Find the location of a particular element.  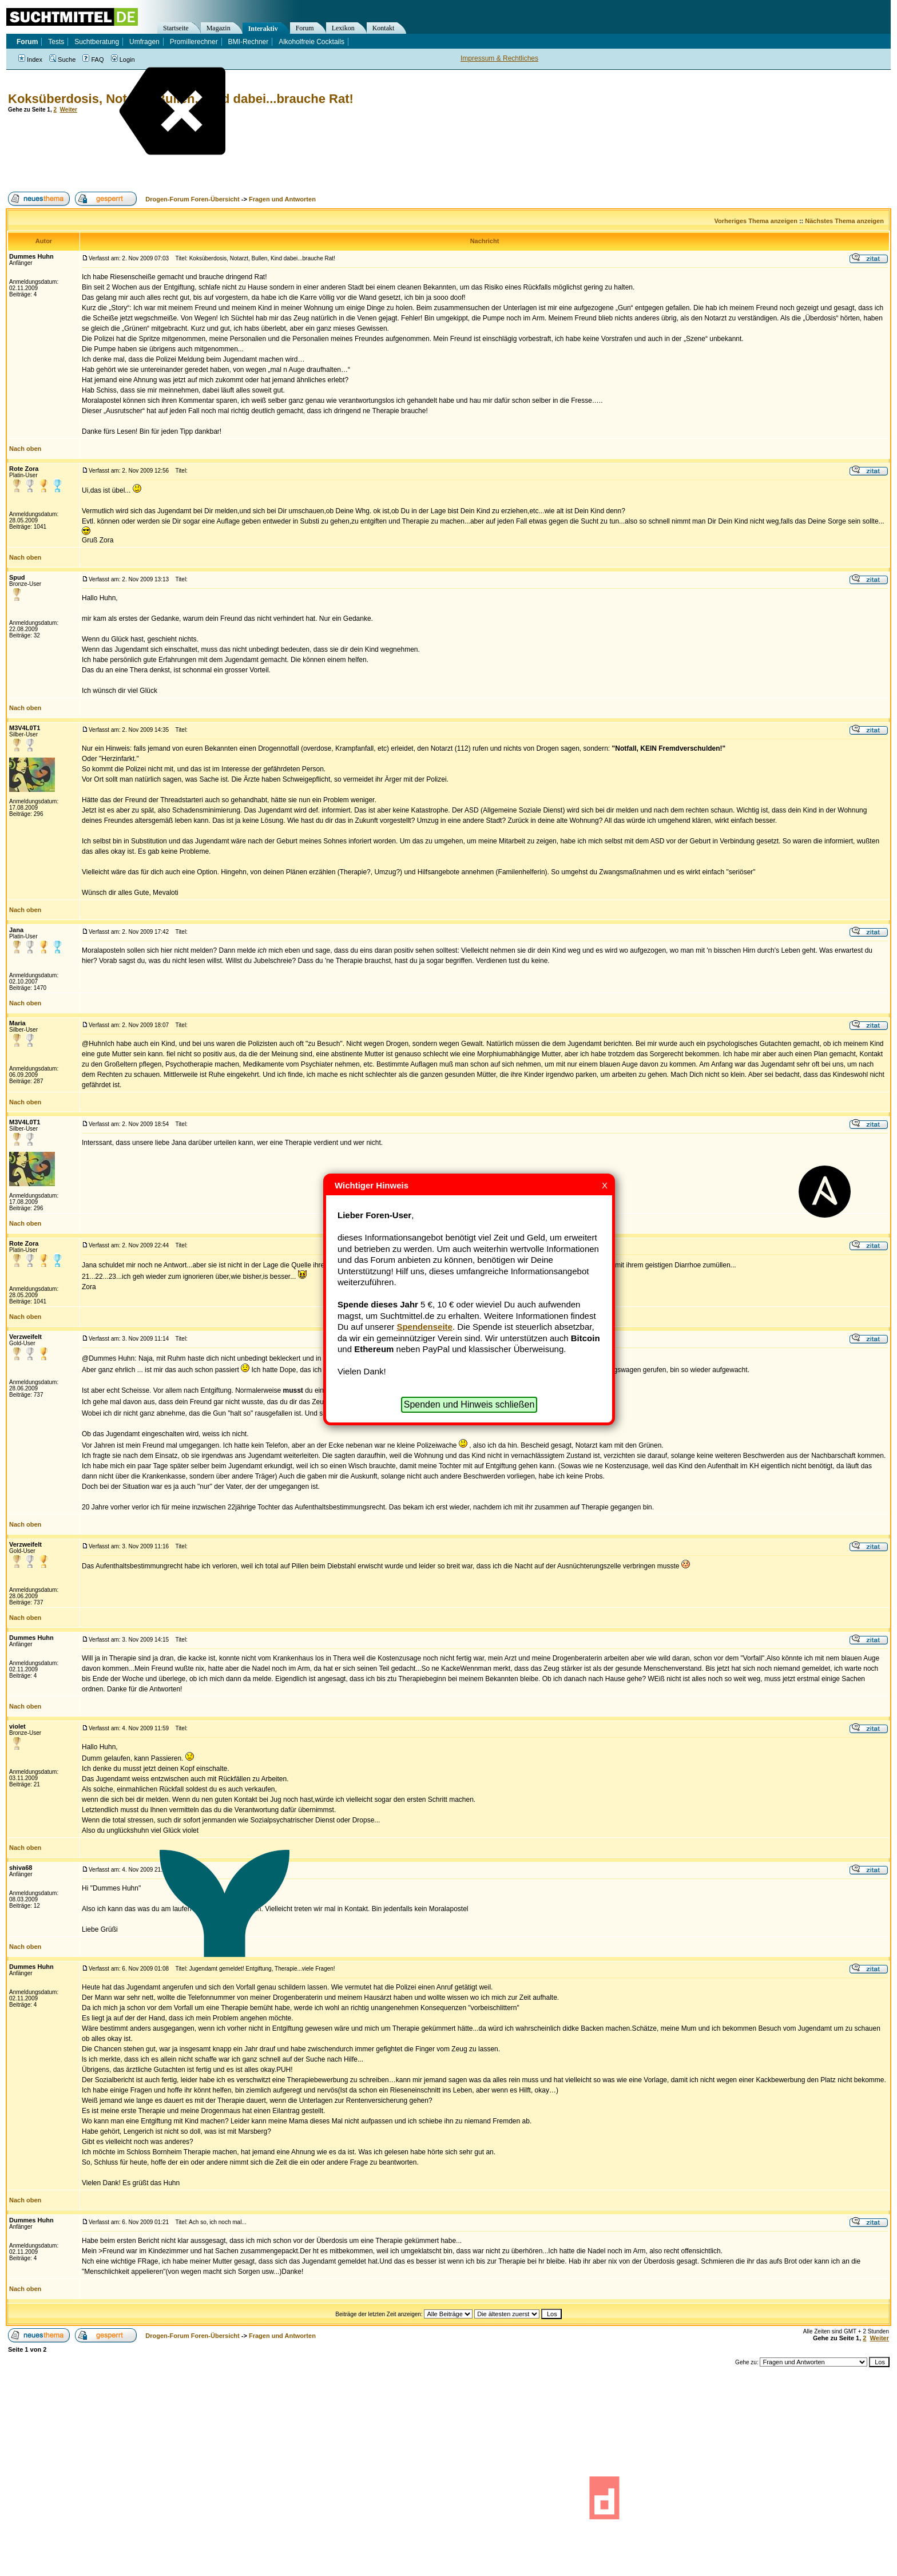

containerd container runtime logo is located at coordinates (604, 2498).